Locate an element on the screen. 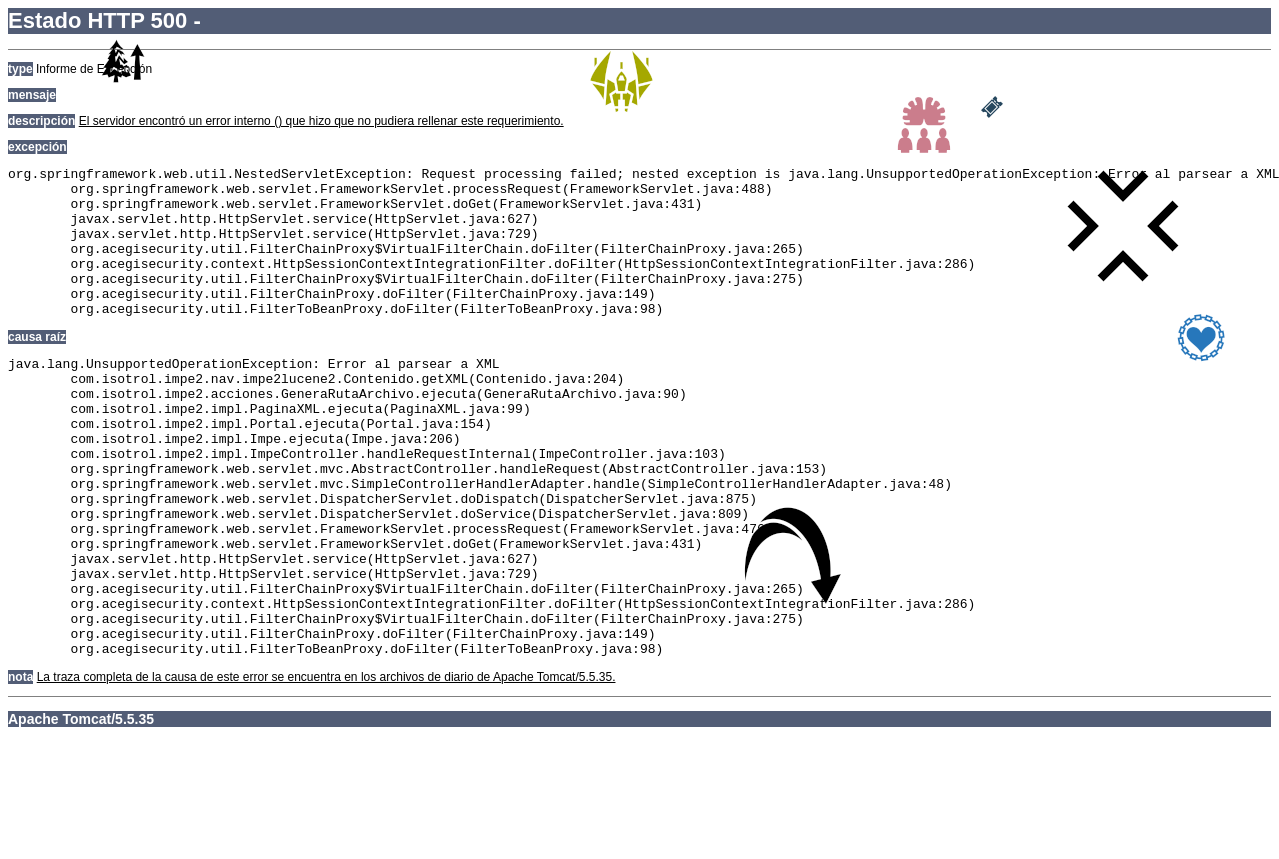 This screenshot has width=1279, height=859. indicates a locked or committed relationship status is located at coordinates (1201, 338).